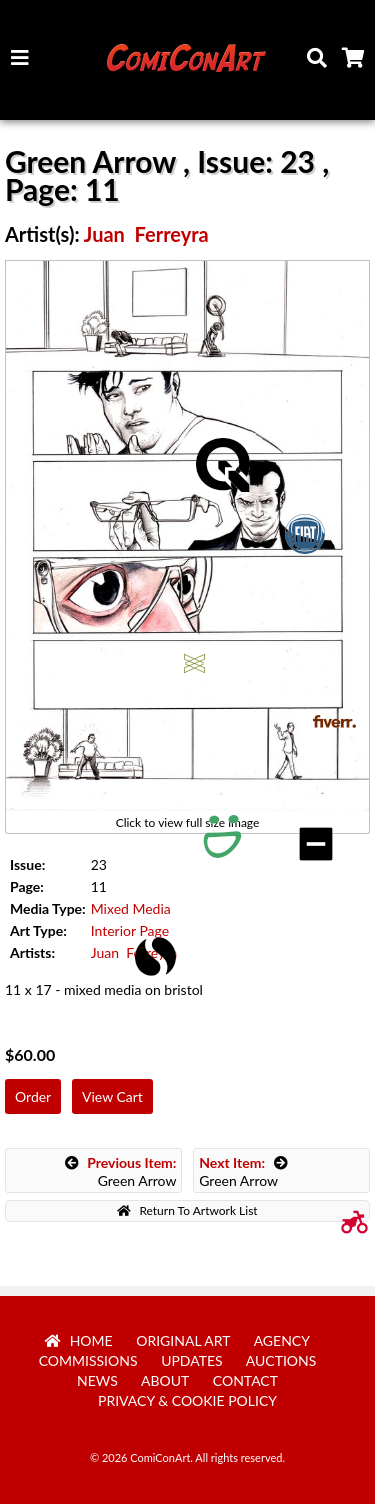 The image size is (375, 1504). What do you see at coordinates (334, 721) in the screenshot?
I see `open the Fiverr app` at bounding box center [334, 721].